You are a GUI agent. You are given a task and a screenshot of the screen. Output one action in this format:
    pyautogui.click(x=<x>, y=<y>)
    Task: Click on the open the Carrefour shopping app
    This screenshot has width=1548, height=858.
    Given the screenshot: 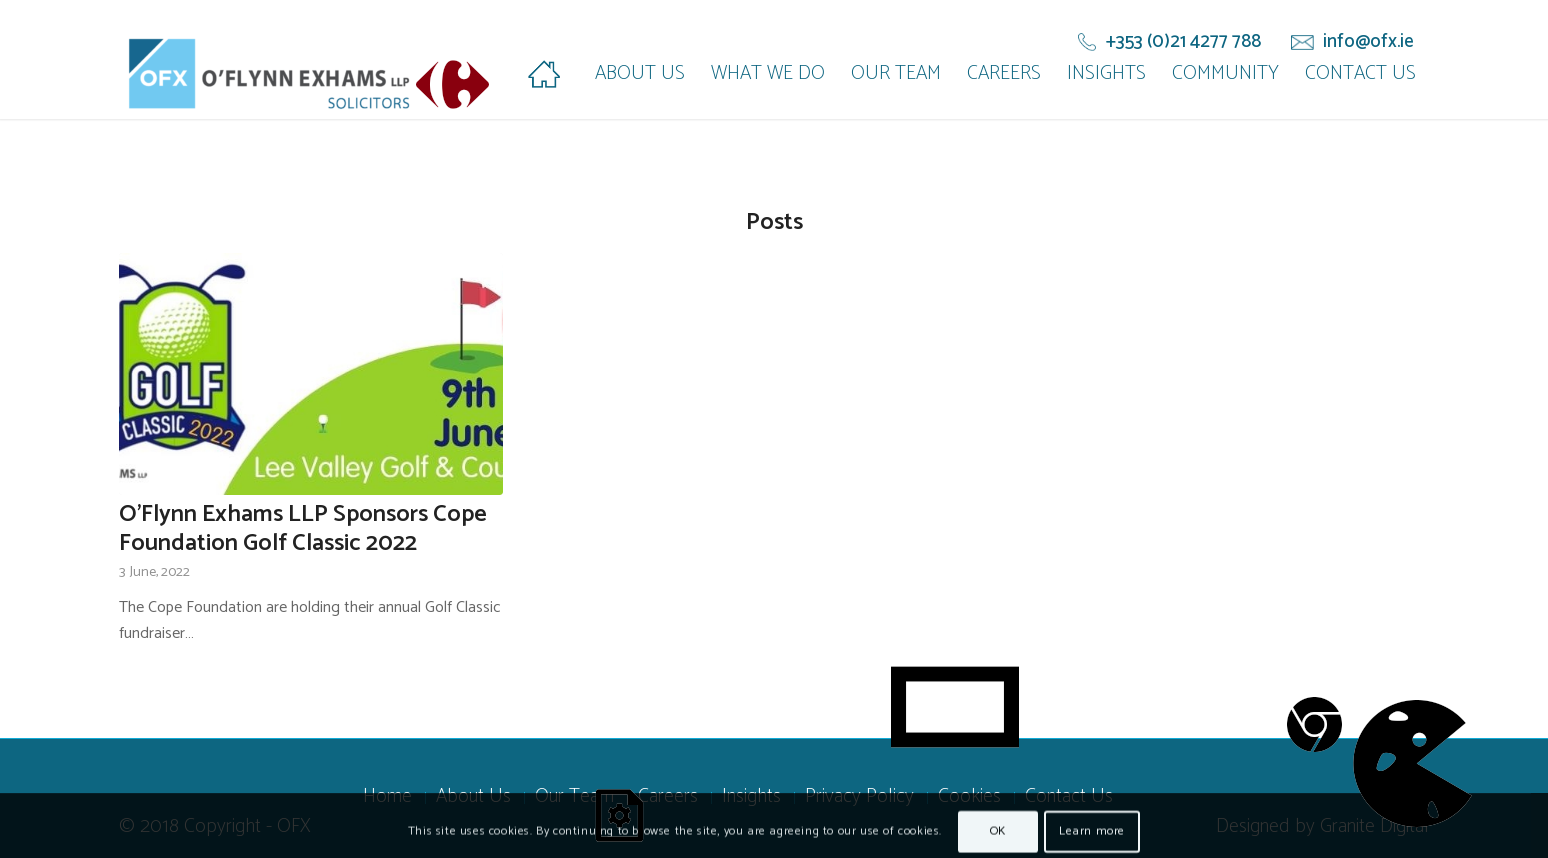 What is the action you would take?
    pyautogui.click(x=452, y=84)
    